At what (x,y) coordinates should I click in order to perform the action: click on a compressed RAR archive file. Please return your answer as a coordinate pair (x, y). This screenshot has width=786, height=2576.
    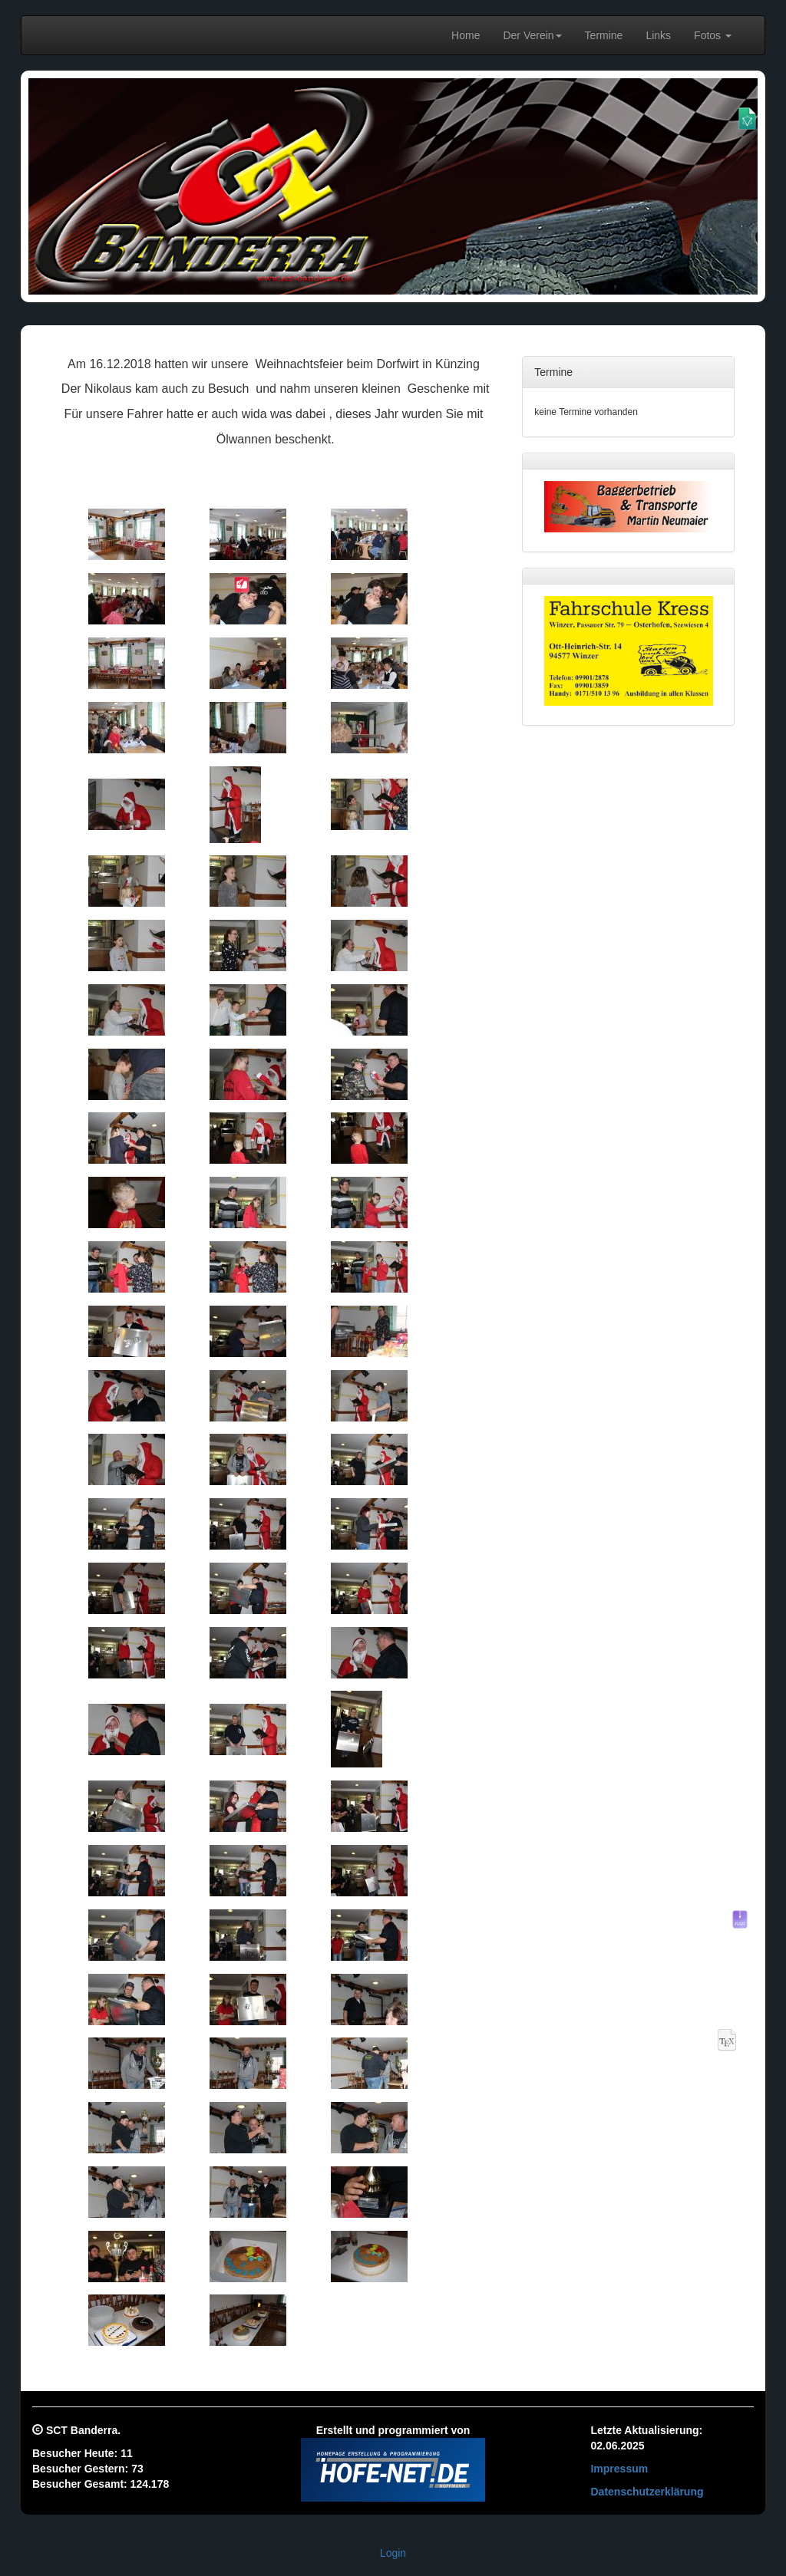
    Looking at the image, I should click on (740, 1919).